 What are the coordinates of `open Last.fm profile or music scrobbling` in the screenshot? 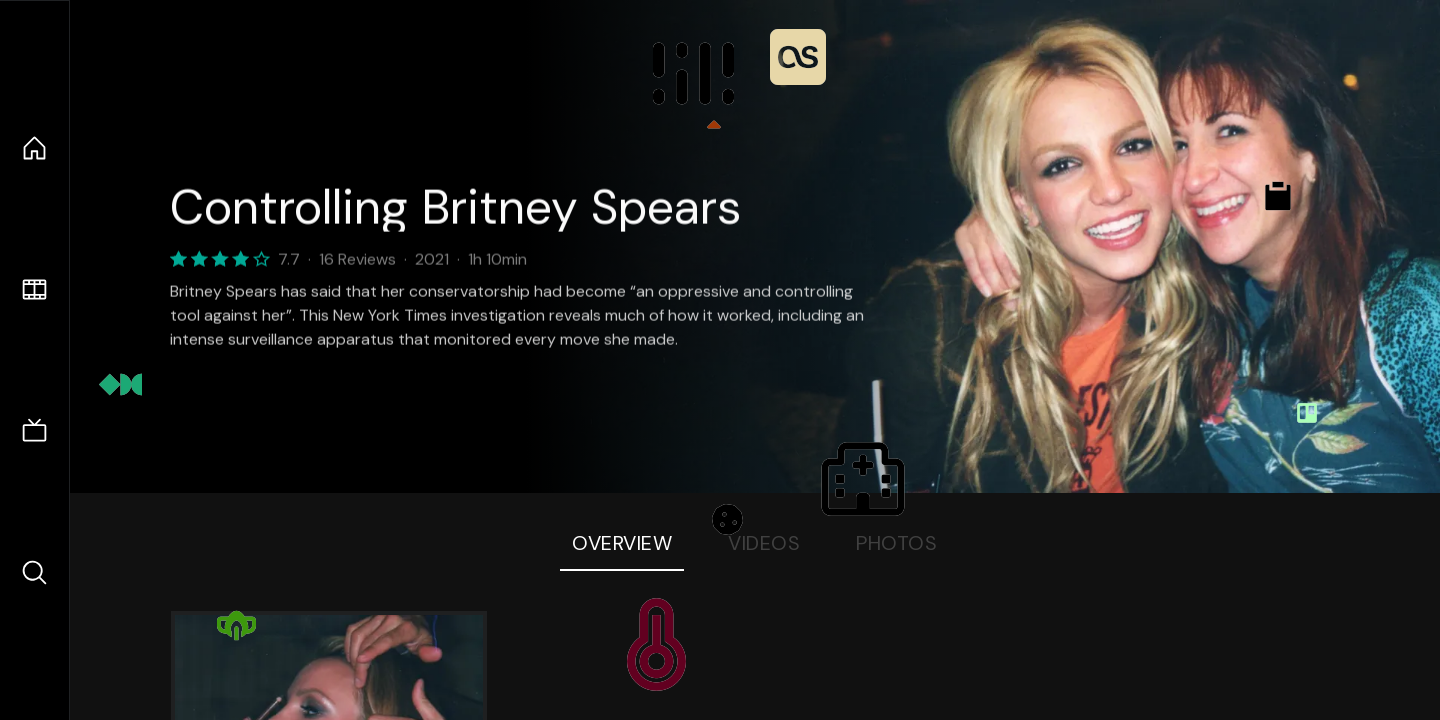 It's located at (798, 57).